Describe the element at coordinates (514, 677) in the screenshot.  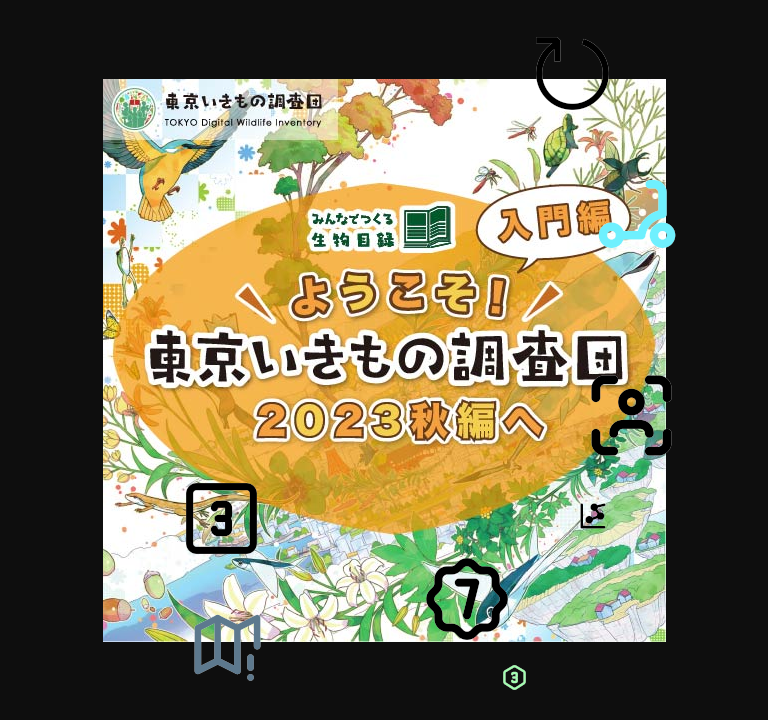
I see `step 3 in a multi-step process` at that location.